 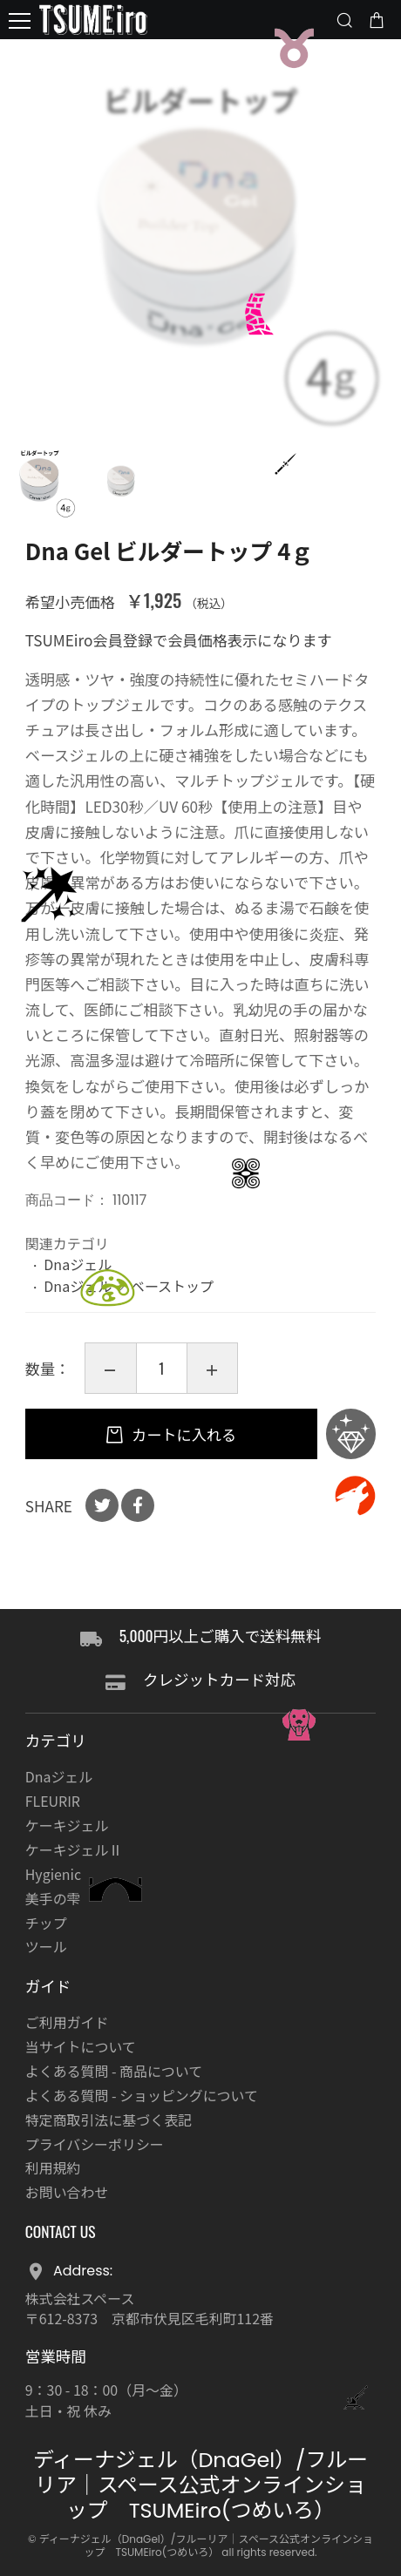 I want to click on view pet profile or pet-related features, so click(x=299, y=1724).